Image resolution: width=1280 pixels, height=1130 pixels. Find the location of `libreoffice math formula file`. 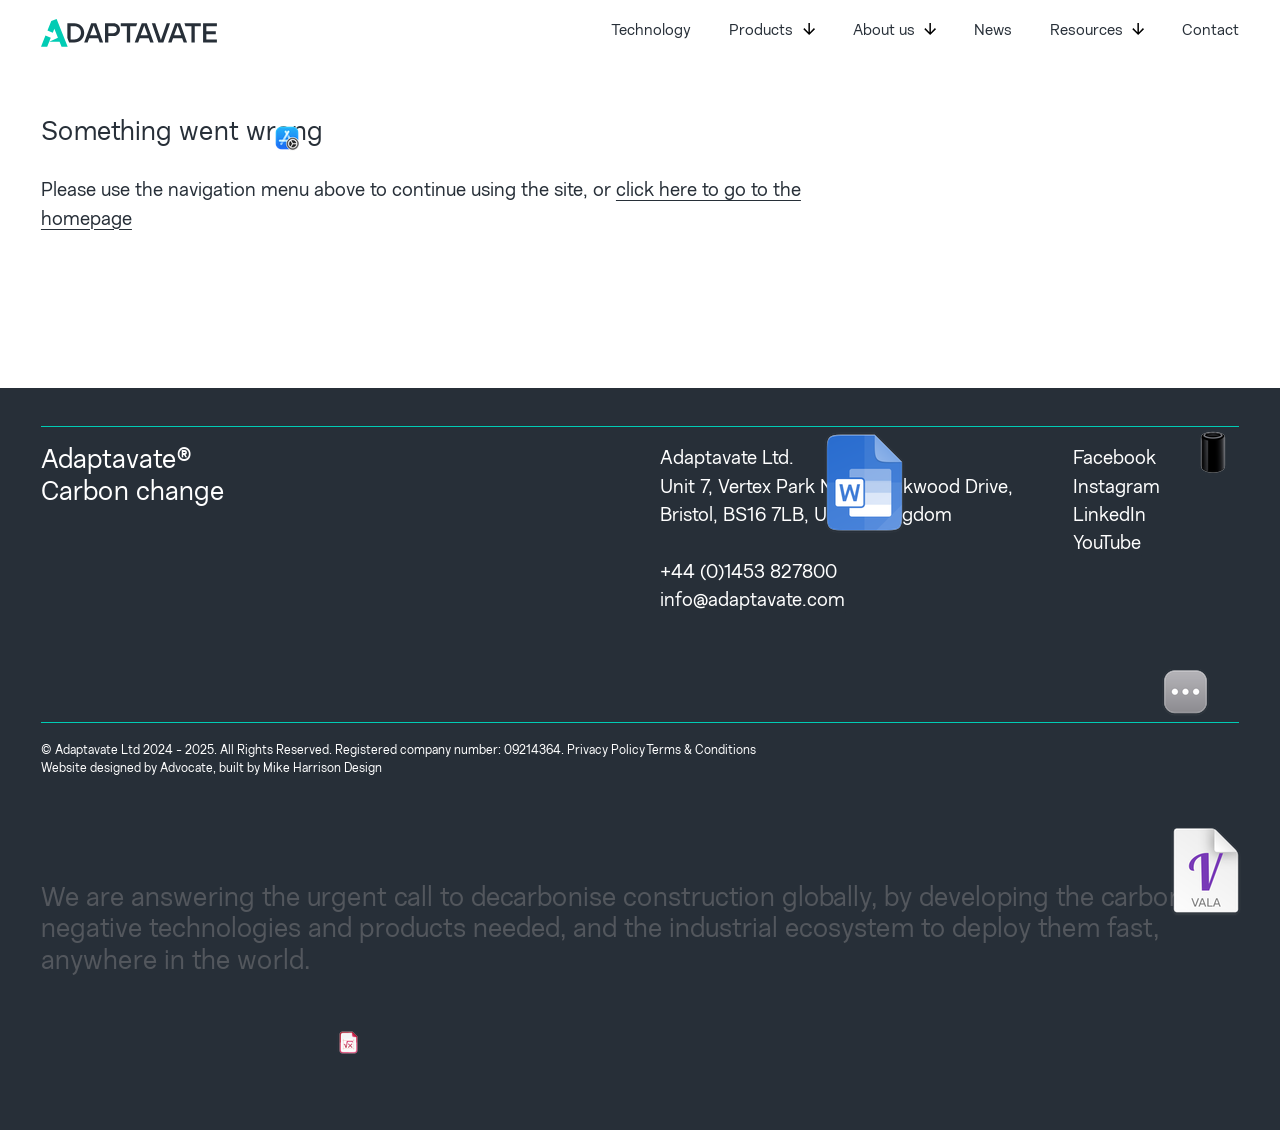

libreoffice math formula file is located at coordinates (348, 1042).